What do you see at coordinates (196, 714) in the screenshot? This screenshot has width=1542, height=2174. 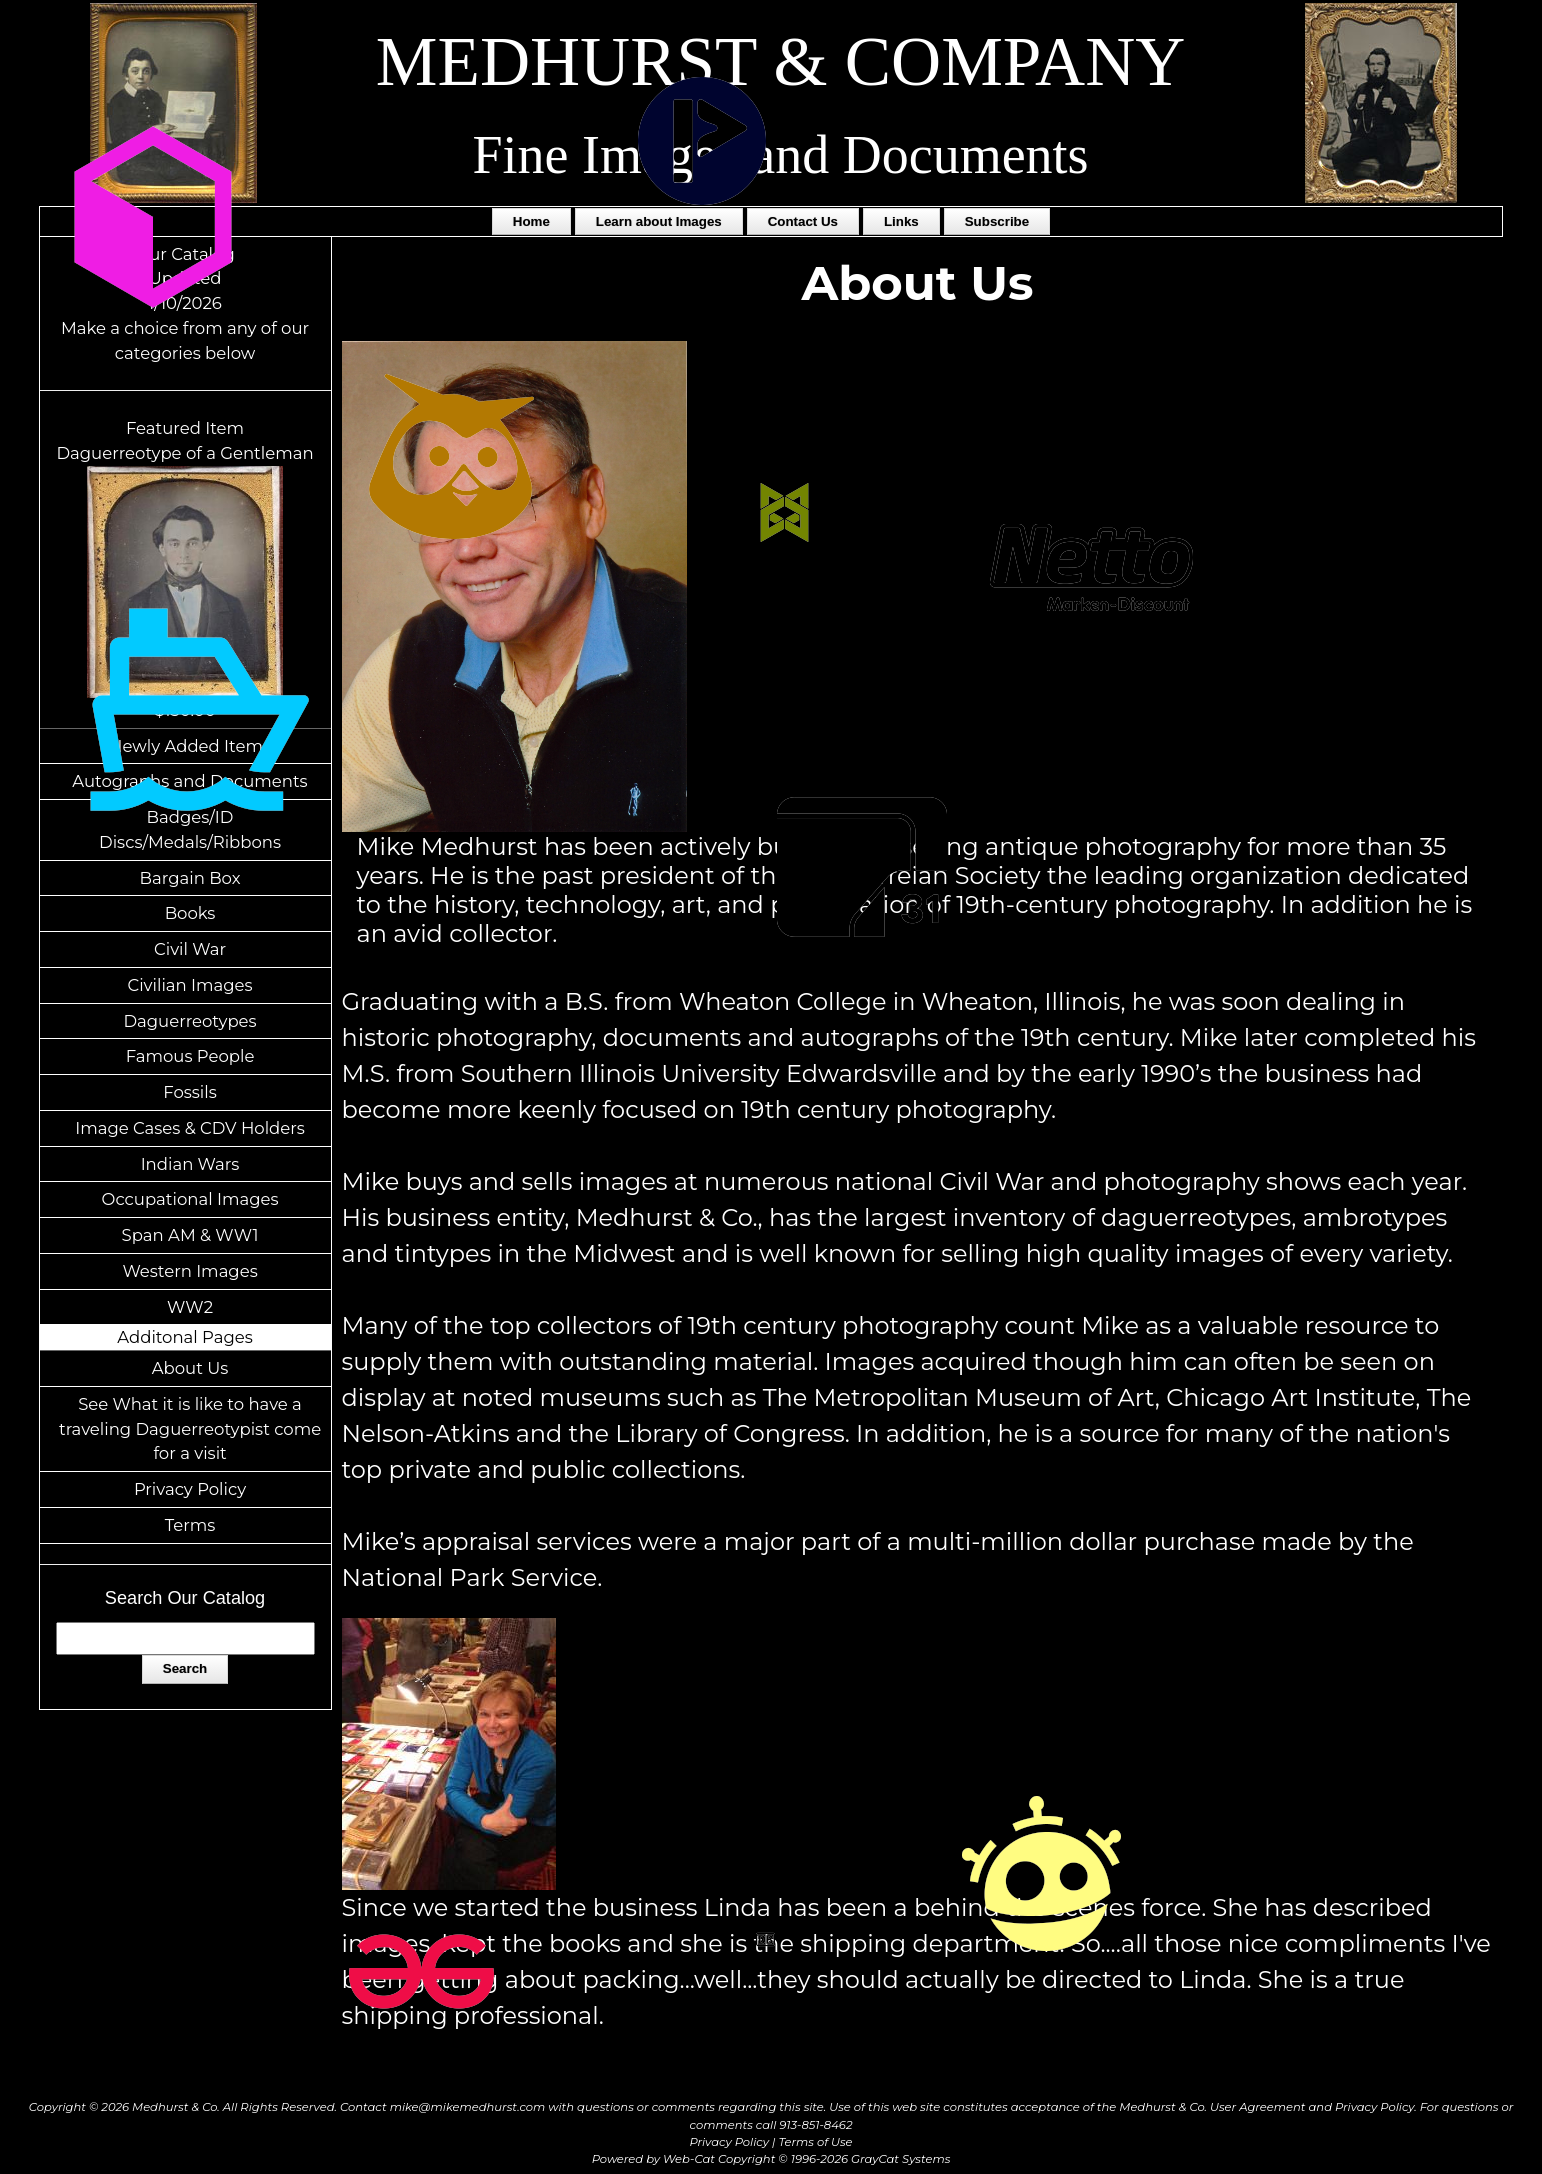 I see `view nearby ports or maritime locations` at bounding box center [196, 714].